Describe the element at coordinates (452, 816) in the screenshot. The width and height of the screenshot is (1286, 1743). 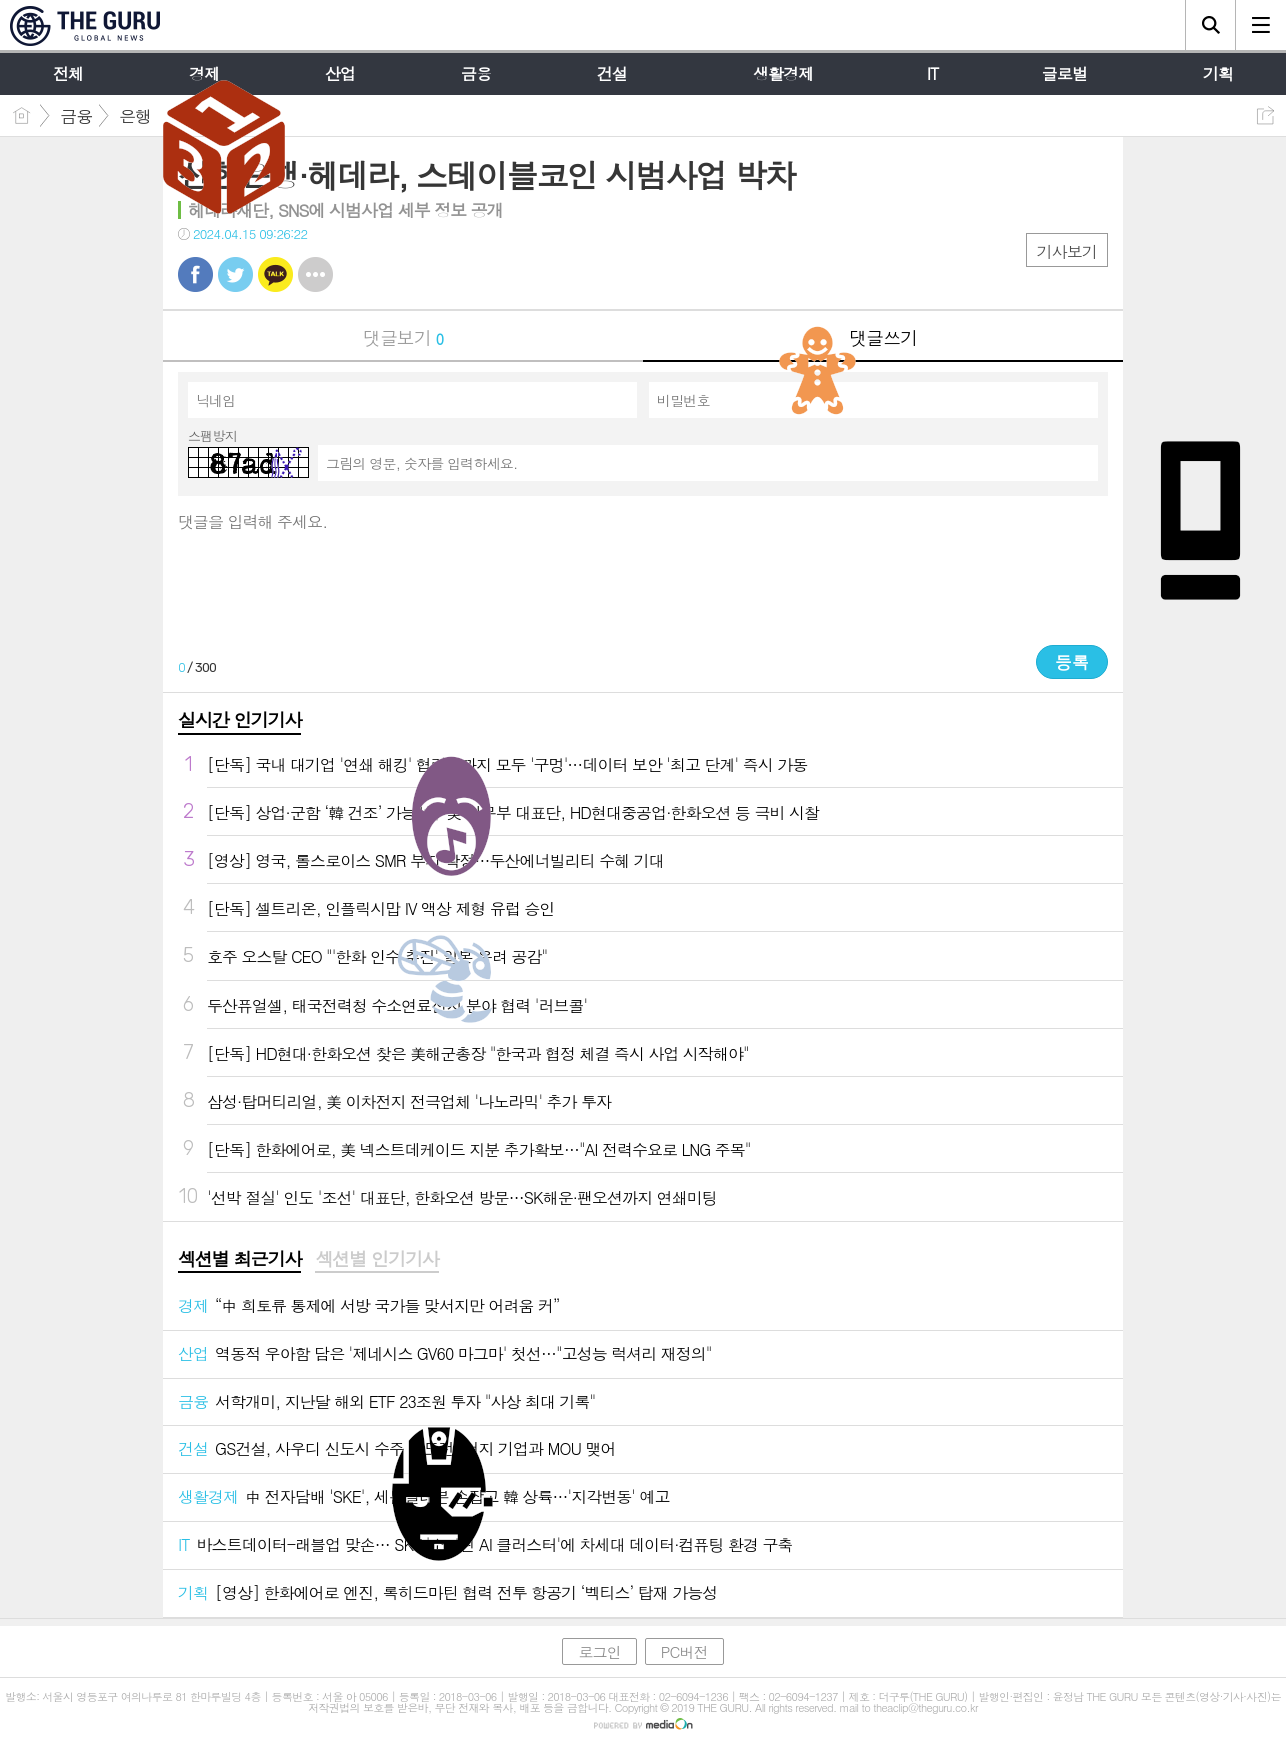
I see `access karaoke or singing features` at that location.